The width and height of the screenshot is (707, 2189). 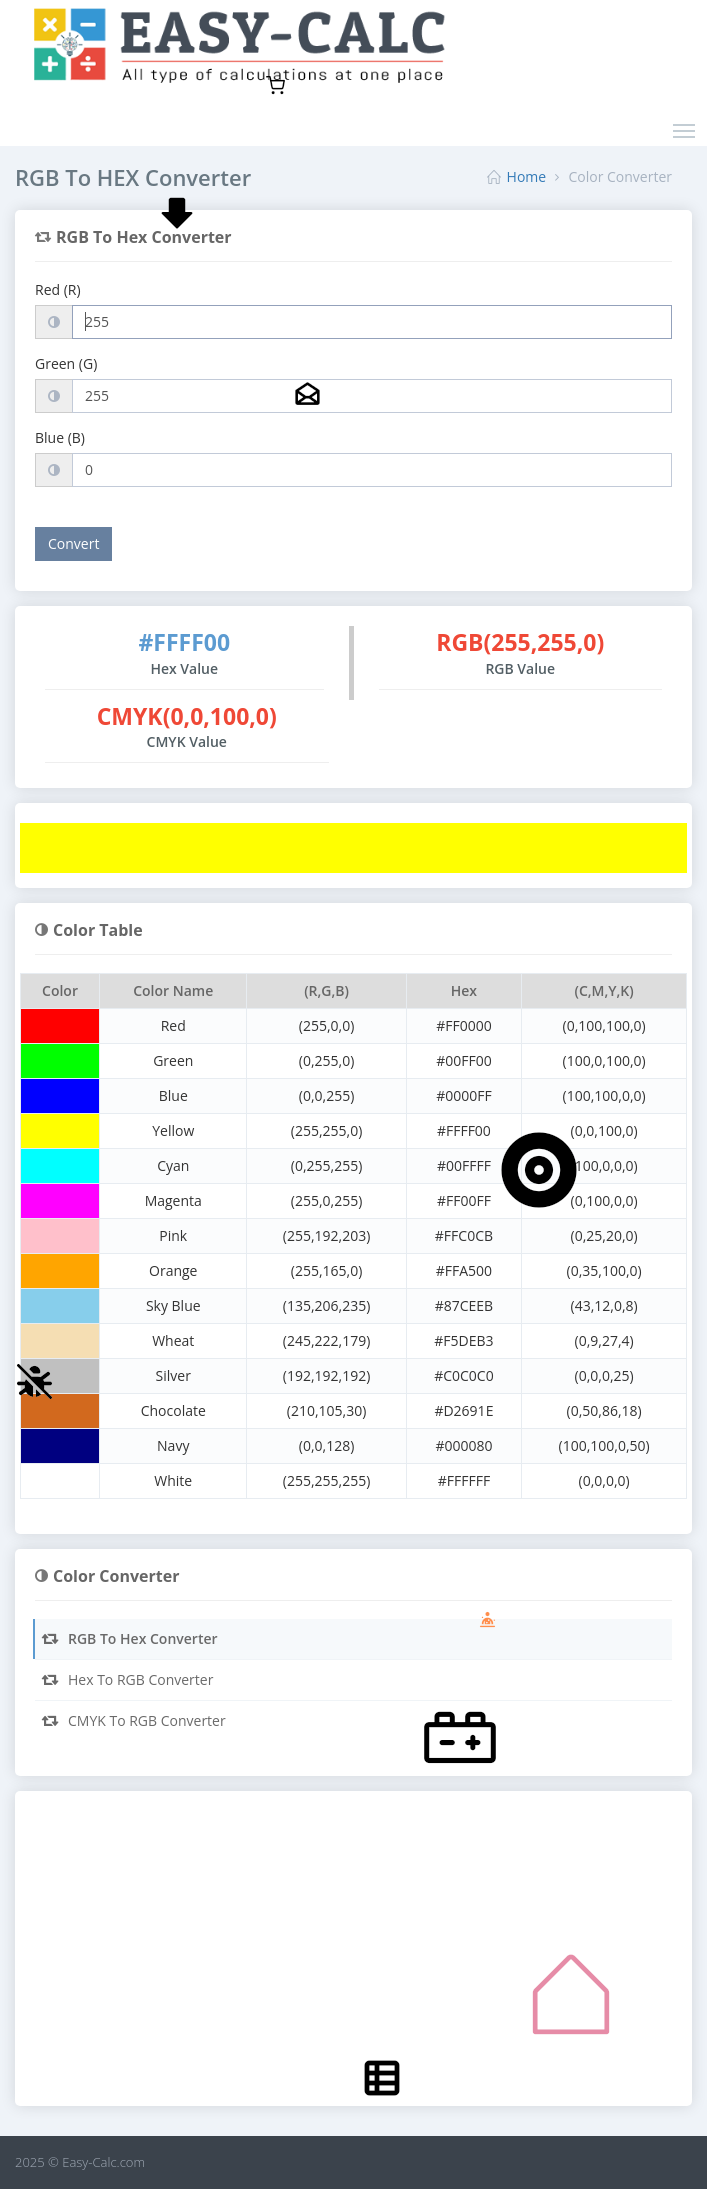 What do you see at coordinates (382, 2078) in the screenshot?
I see `switch to list view` at bounding box center [382, 2078].